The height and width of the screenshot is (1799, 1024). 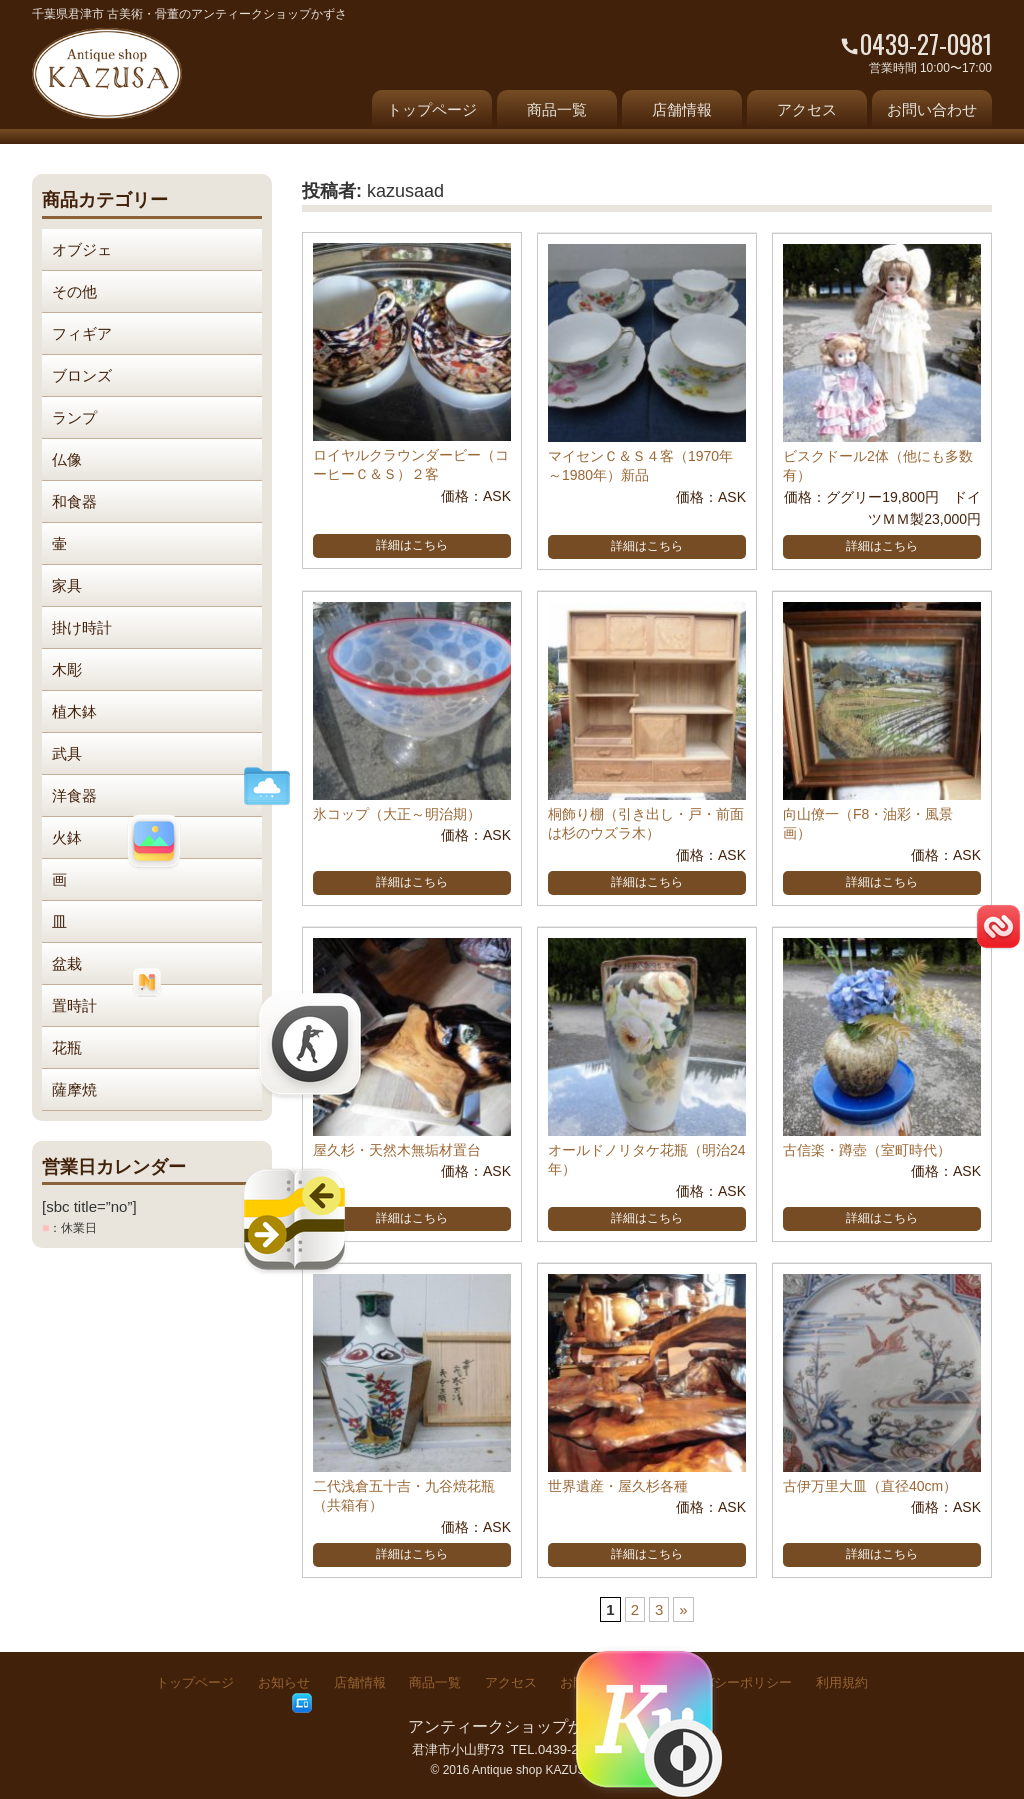 What do you see at coordinates (645, 1721) in the screenshot?
I see `open kvantum theme manager settings` at bounding box center [645, 1721].